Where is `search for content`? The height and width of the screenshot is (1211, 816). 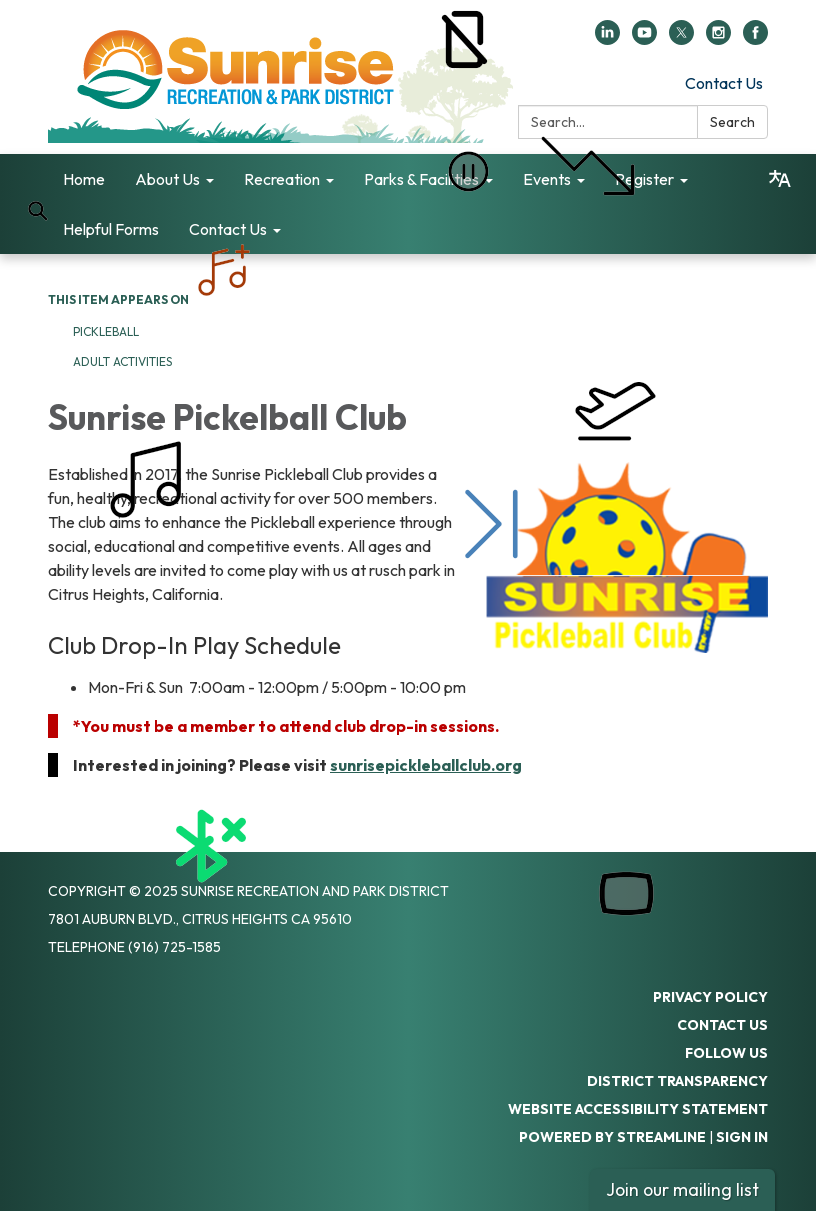 search for content is located at coordinates (38, 211).